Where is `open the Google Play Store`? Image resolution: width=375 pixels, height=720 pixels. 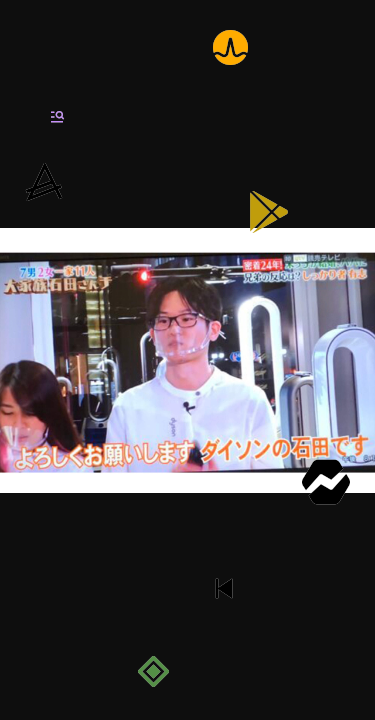 open the Google Play Store is located at coordinates (269, 212).